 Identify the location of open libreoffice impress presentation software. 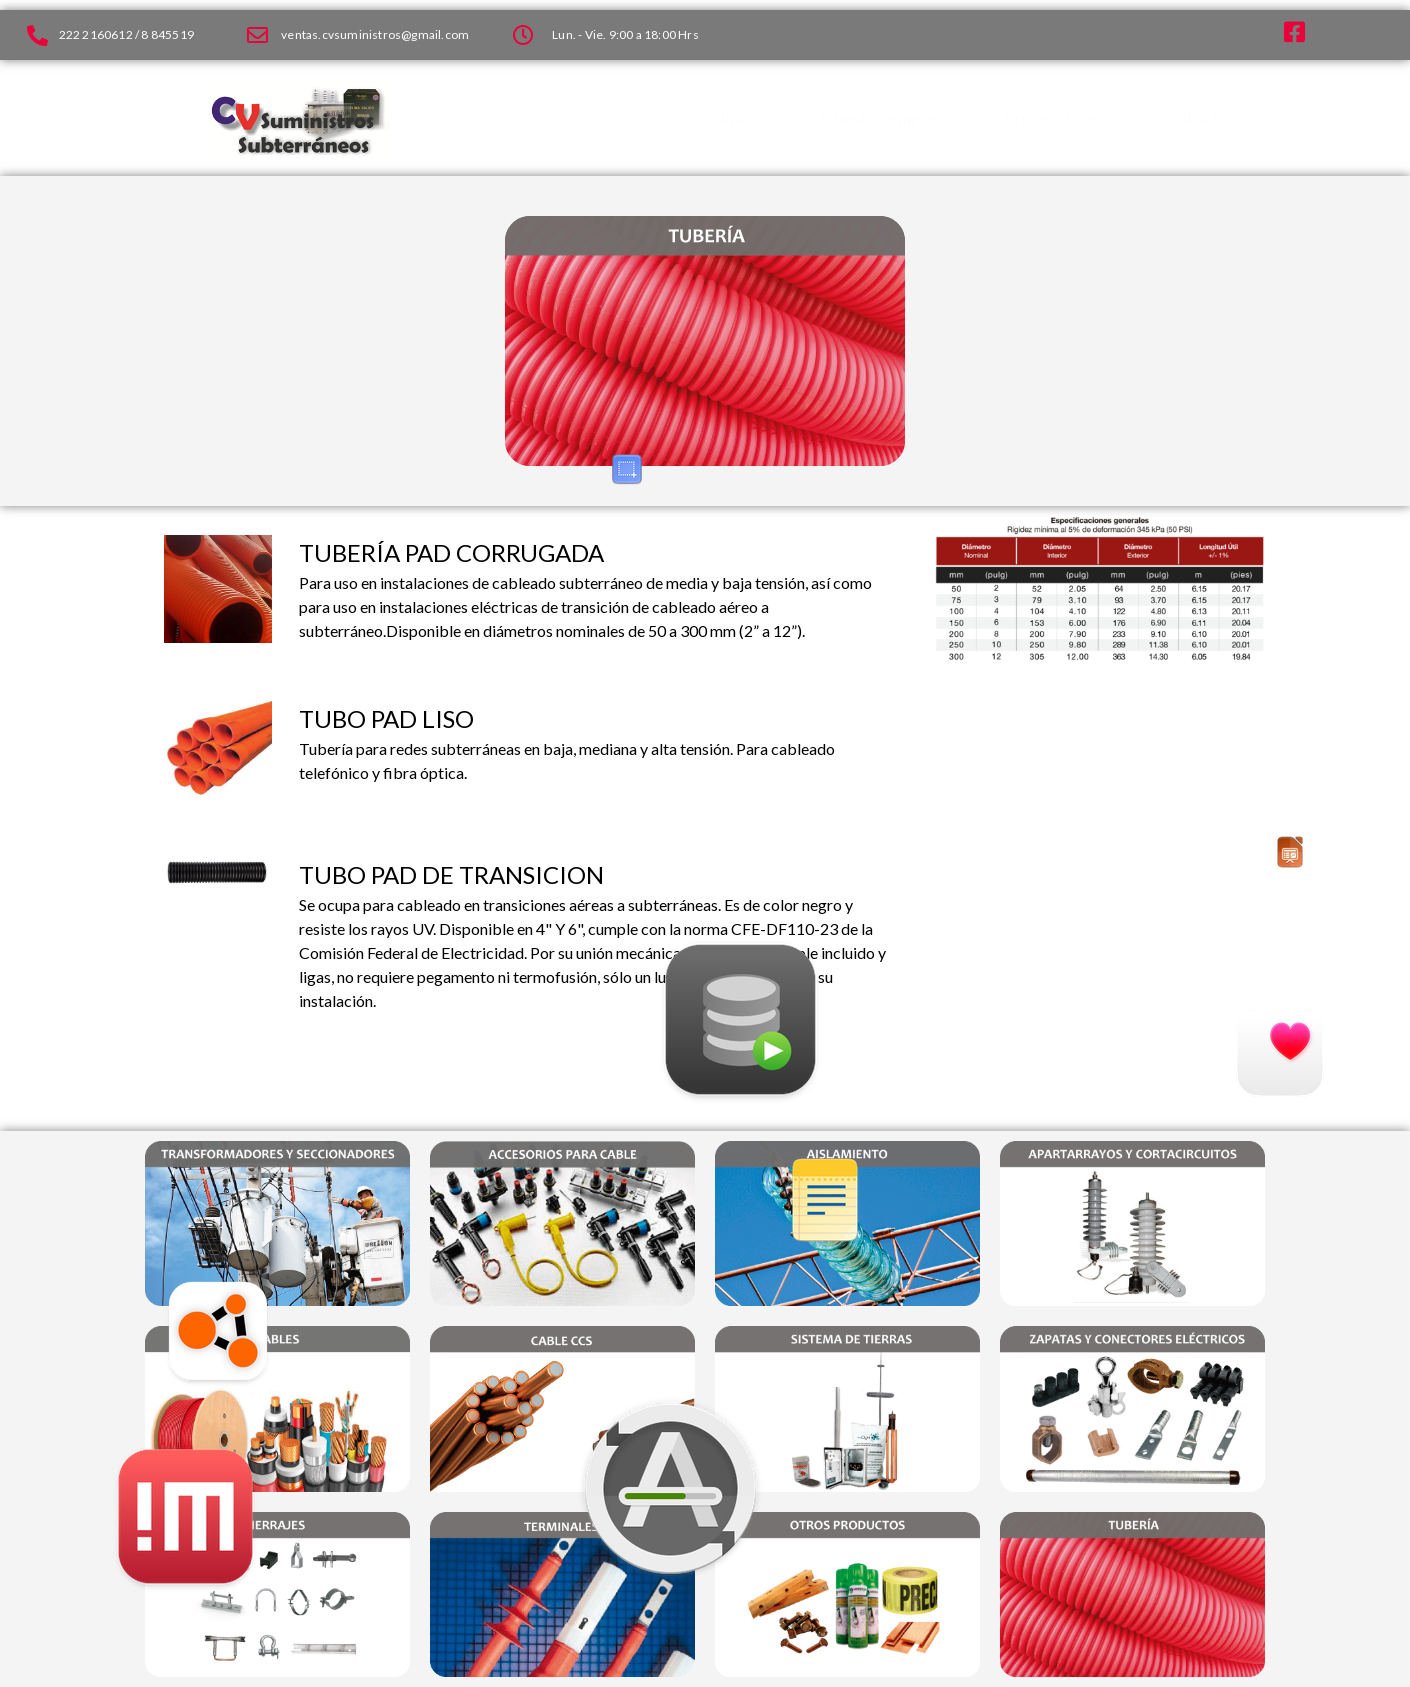
(1290, 852).